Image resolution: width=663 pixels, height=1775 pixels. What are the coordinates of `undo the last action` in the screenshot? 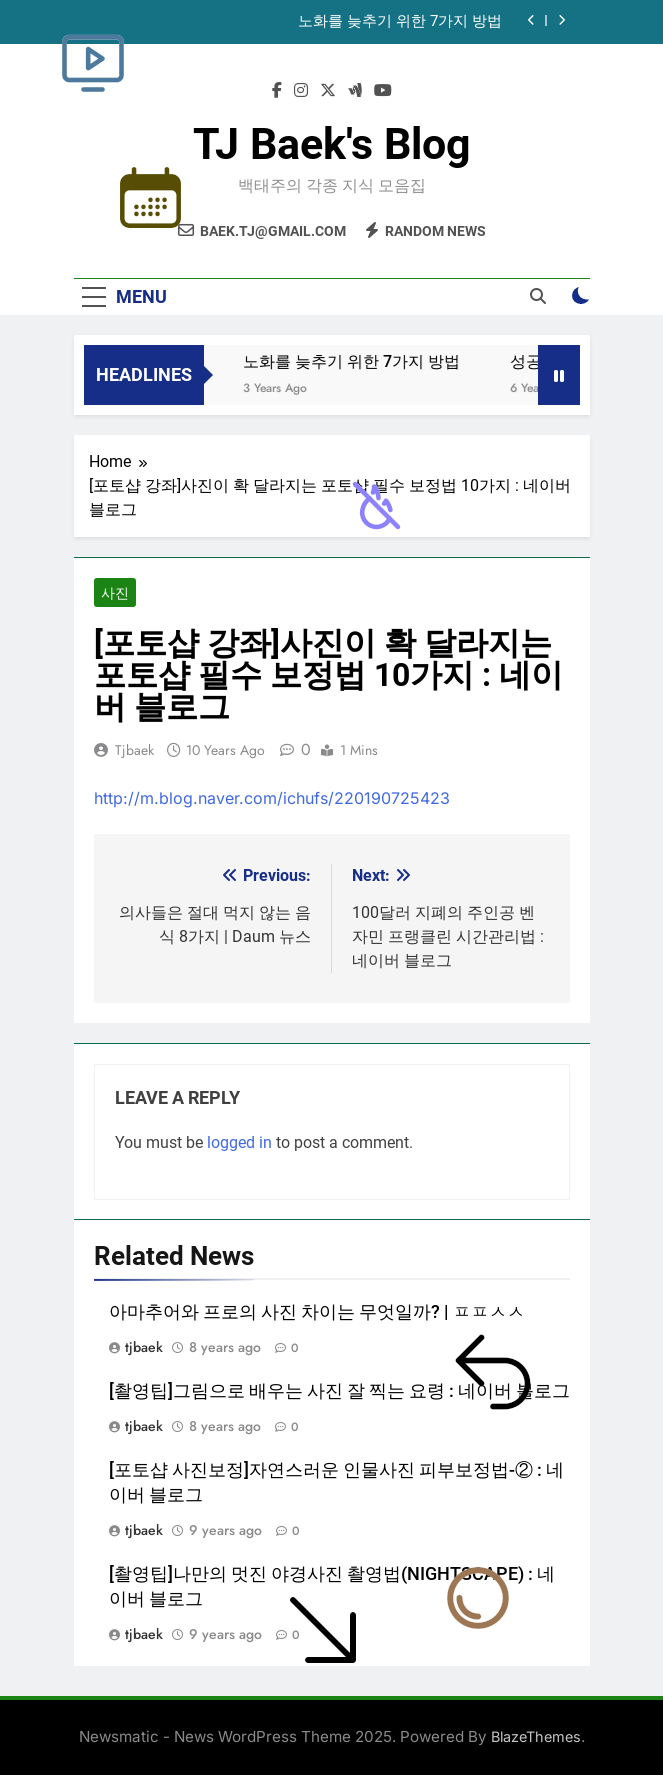 It's located at (493, 1372).